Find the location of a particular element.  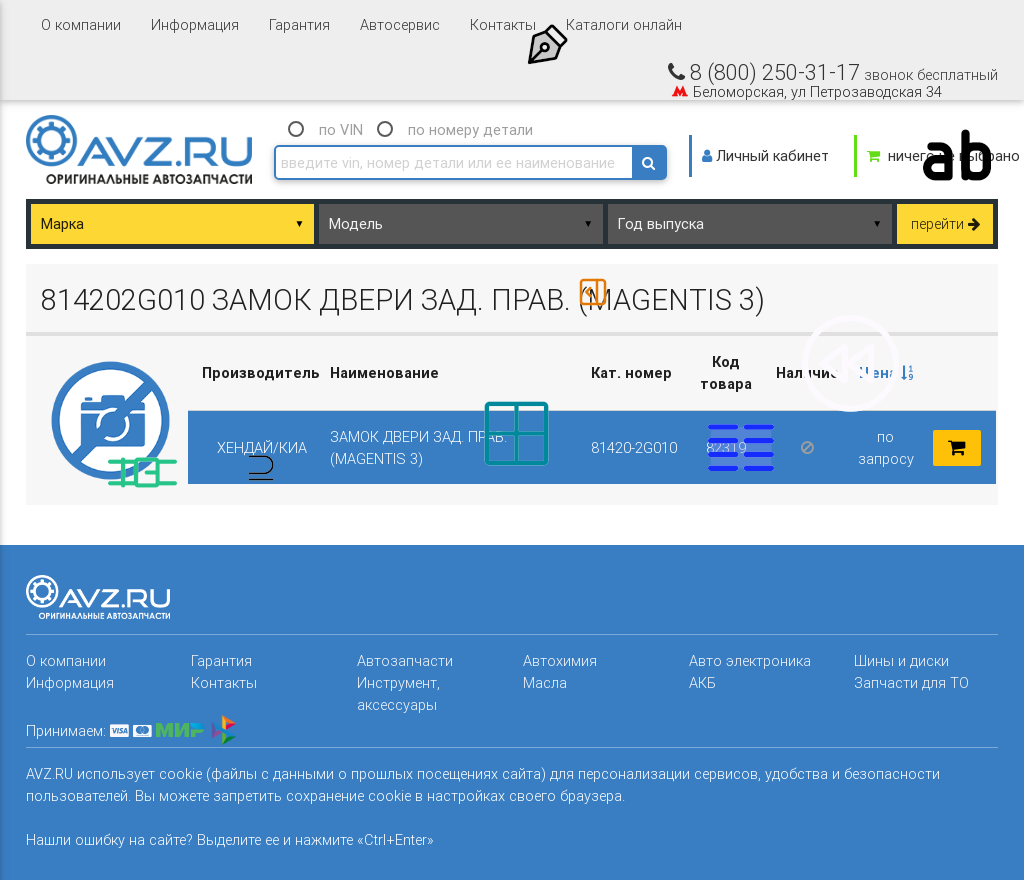

open the right side panel is located at coordinates (593, 292).